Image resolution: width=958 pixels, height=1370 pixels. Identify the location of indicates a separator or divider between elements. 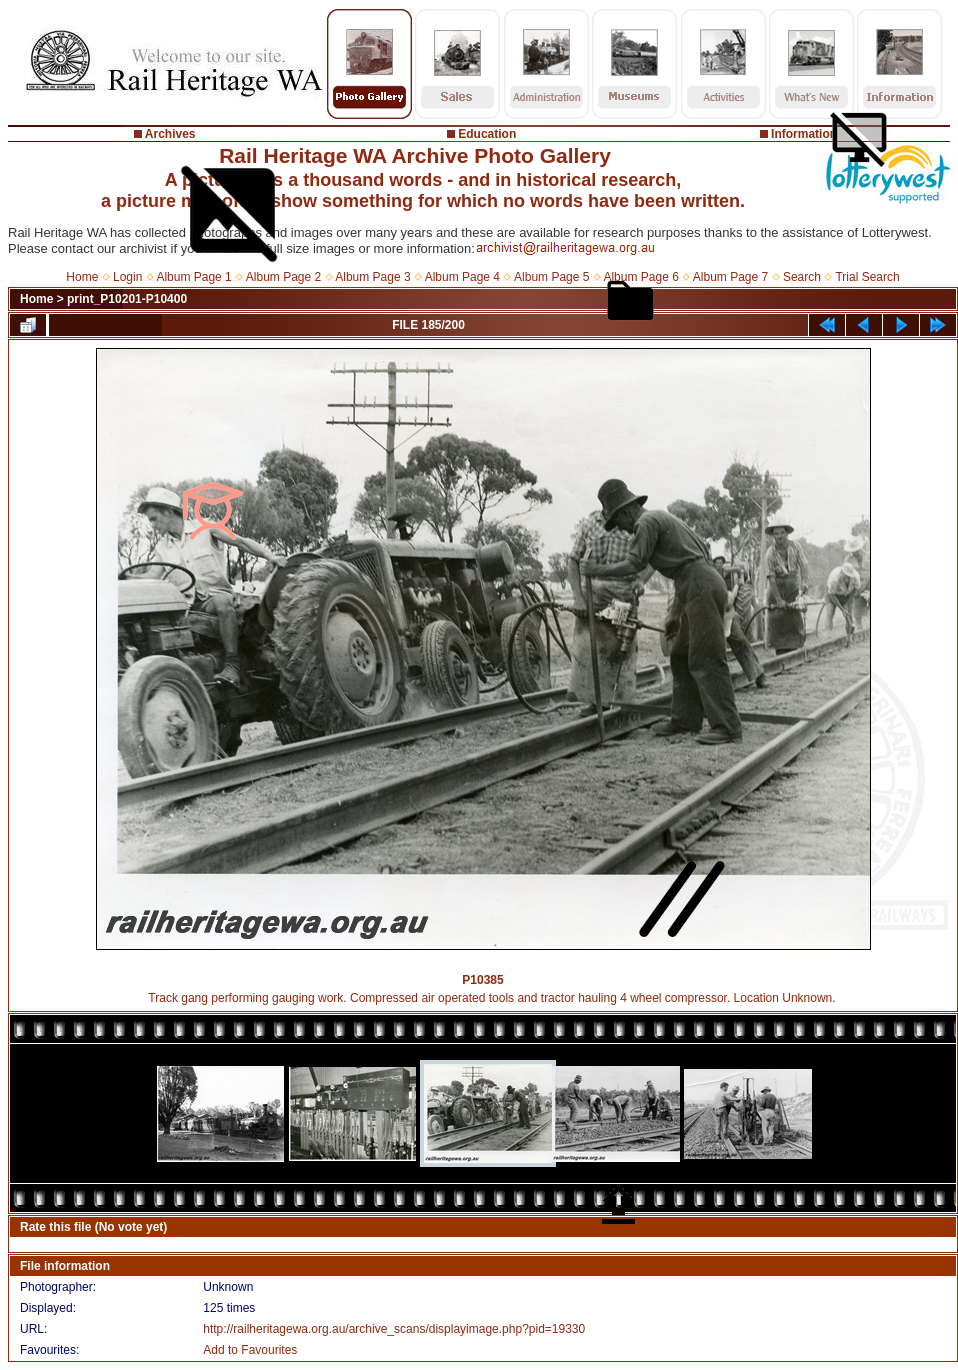
(682, 899).